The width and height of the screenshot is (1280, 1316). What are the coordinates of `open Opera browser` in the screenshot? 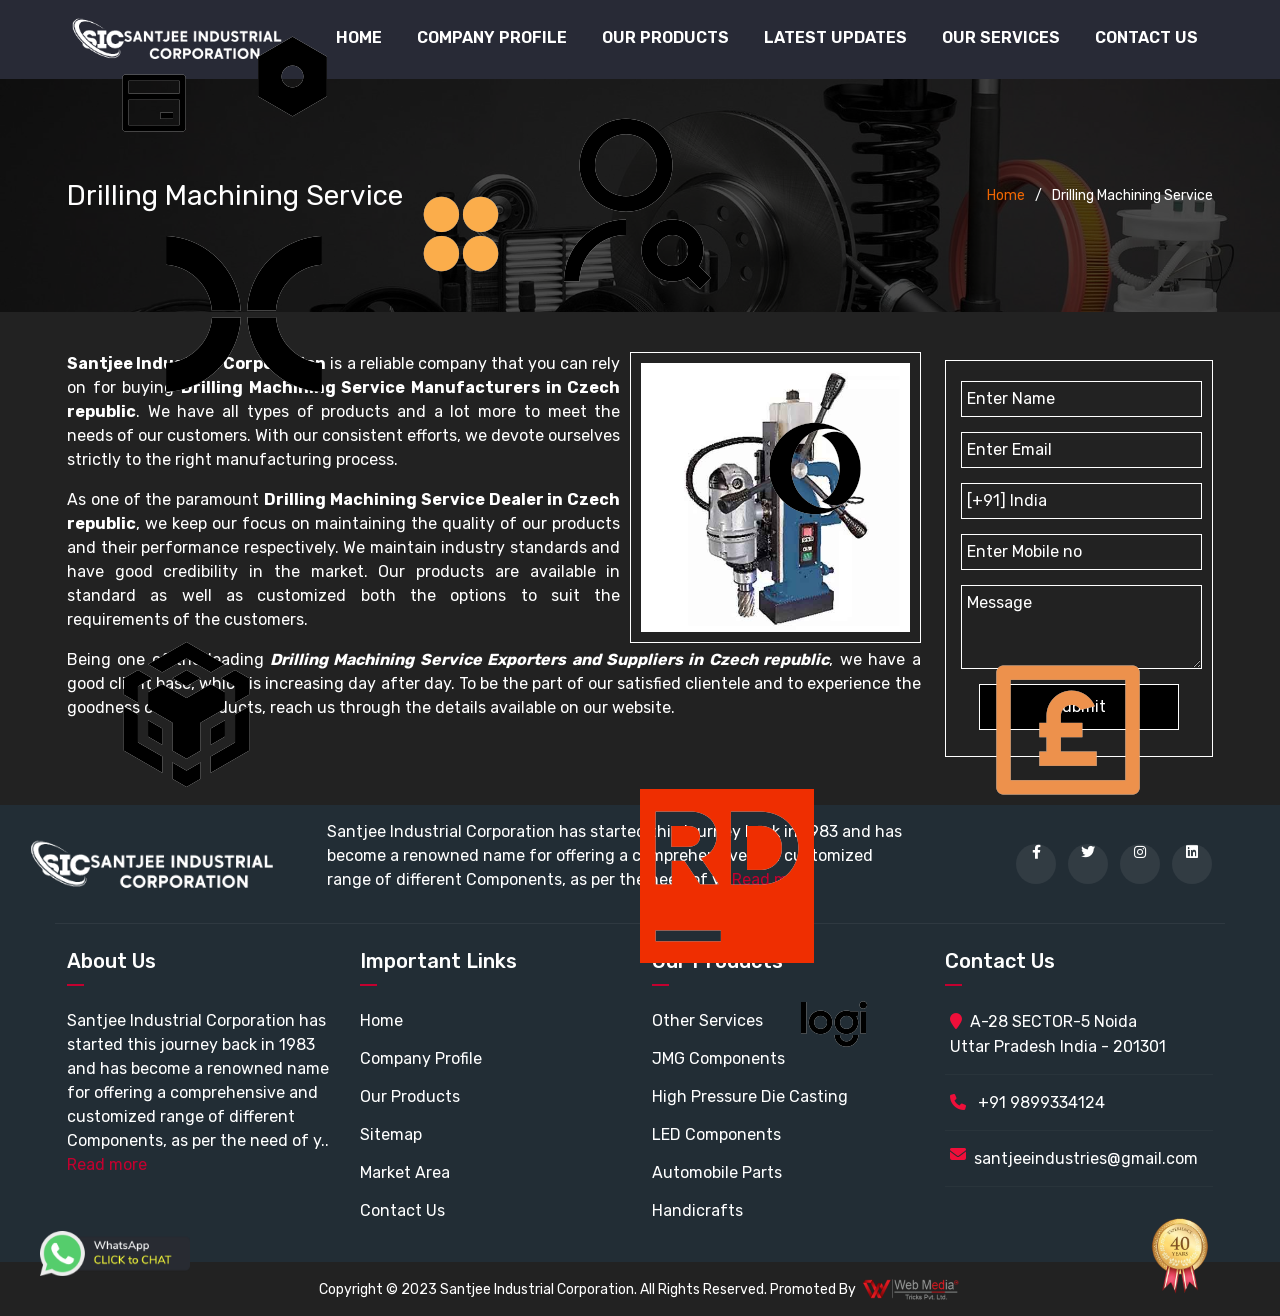 It's located at (815, 470).